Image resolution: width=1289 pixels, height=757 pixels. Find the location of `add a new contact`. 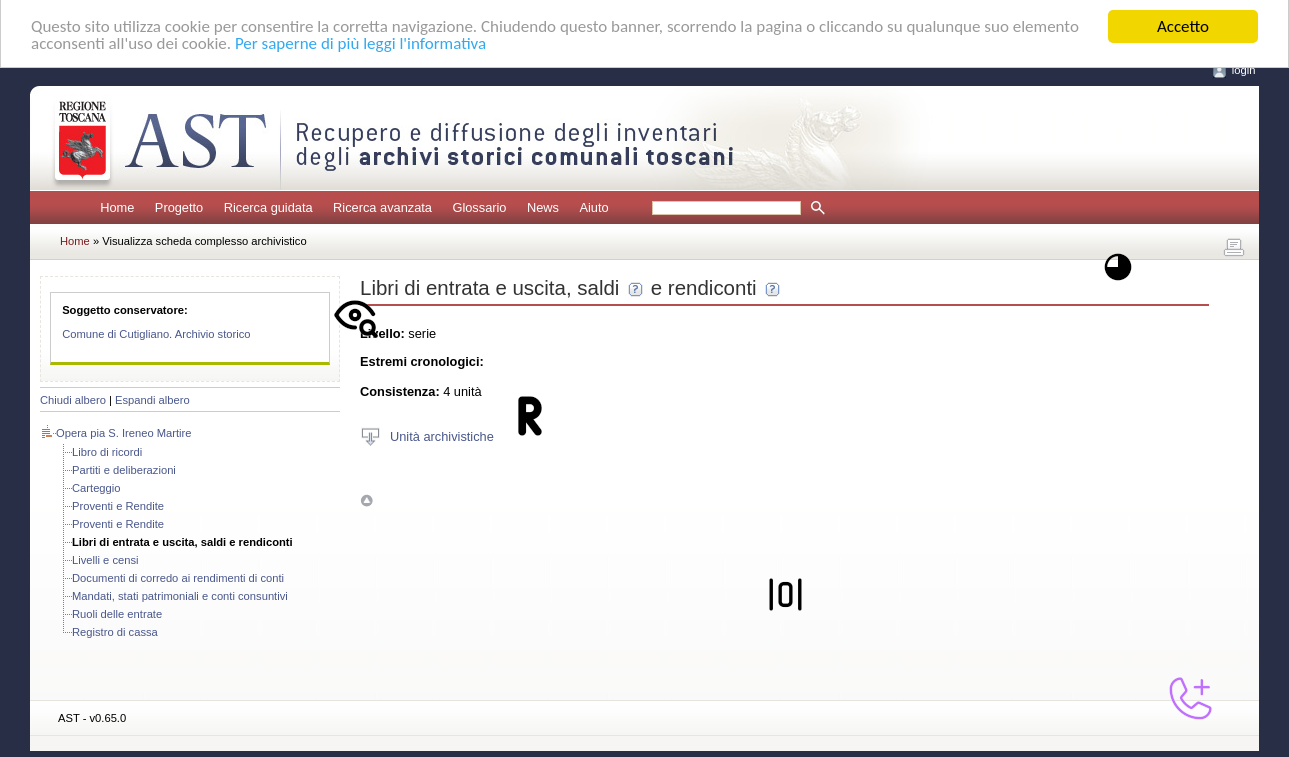

add a new contact is located at coordinates (1191, 697).